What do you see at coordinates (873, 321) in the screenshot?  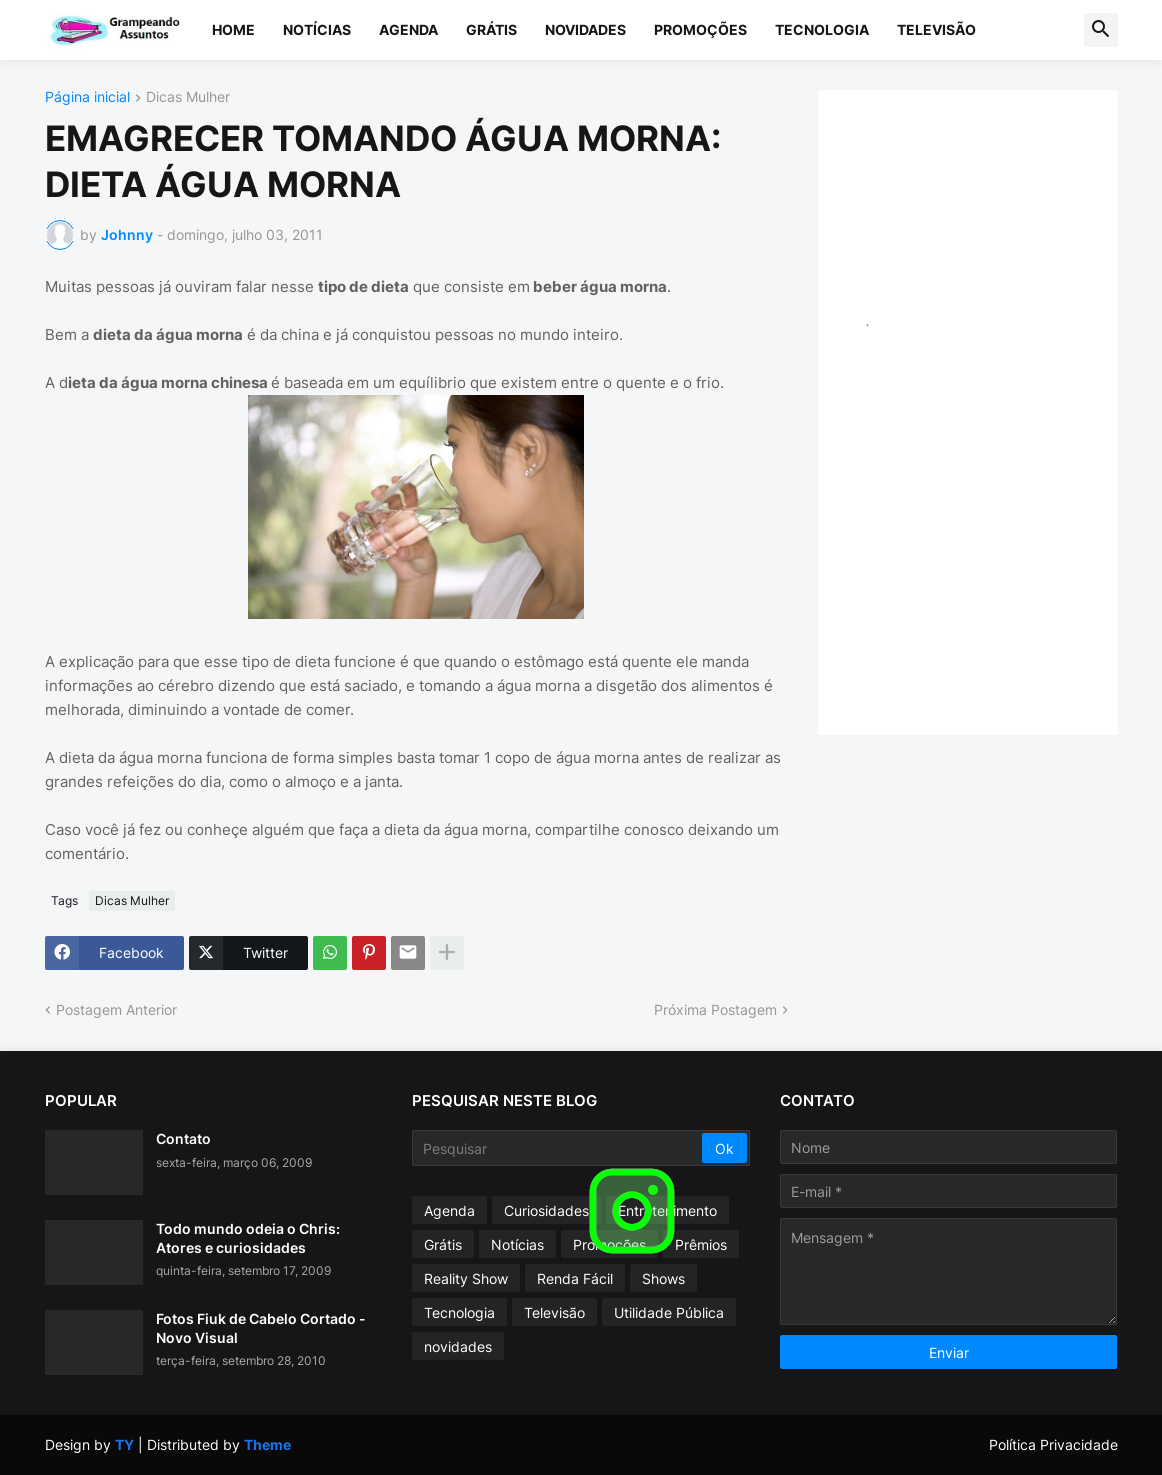 I see `indicates no cellular signal available` at bounding box center [873, 321].